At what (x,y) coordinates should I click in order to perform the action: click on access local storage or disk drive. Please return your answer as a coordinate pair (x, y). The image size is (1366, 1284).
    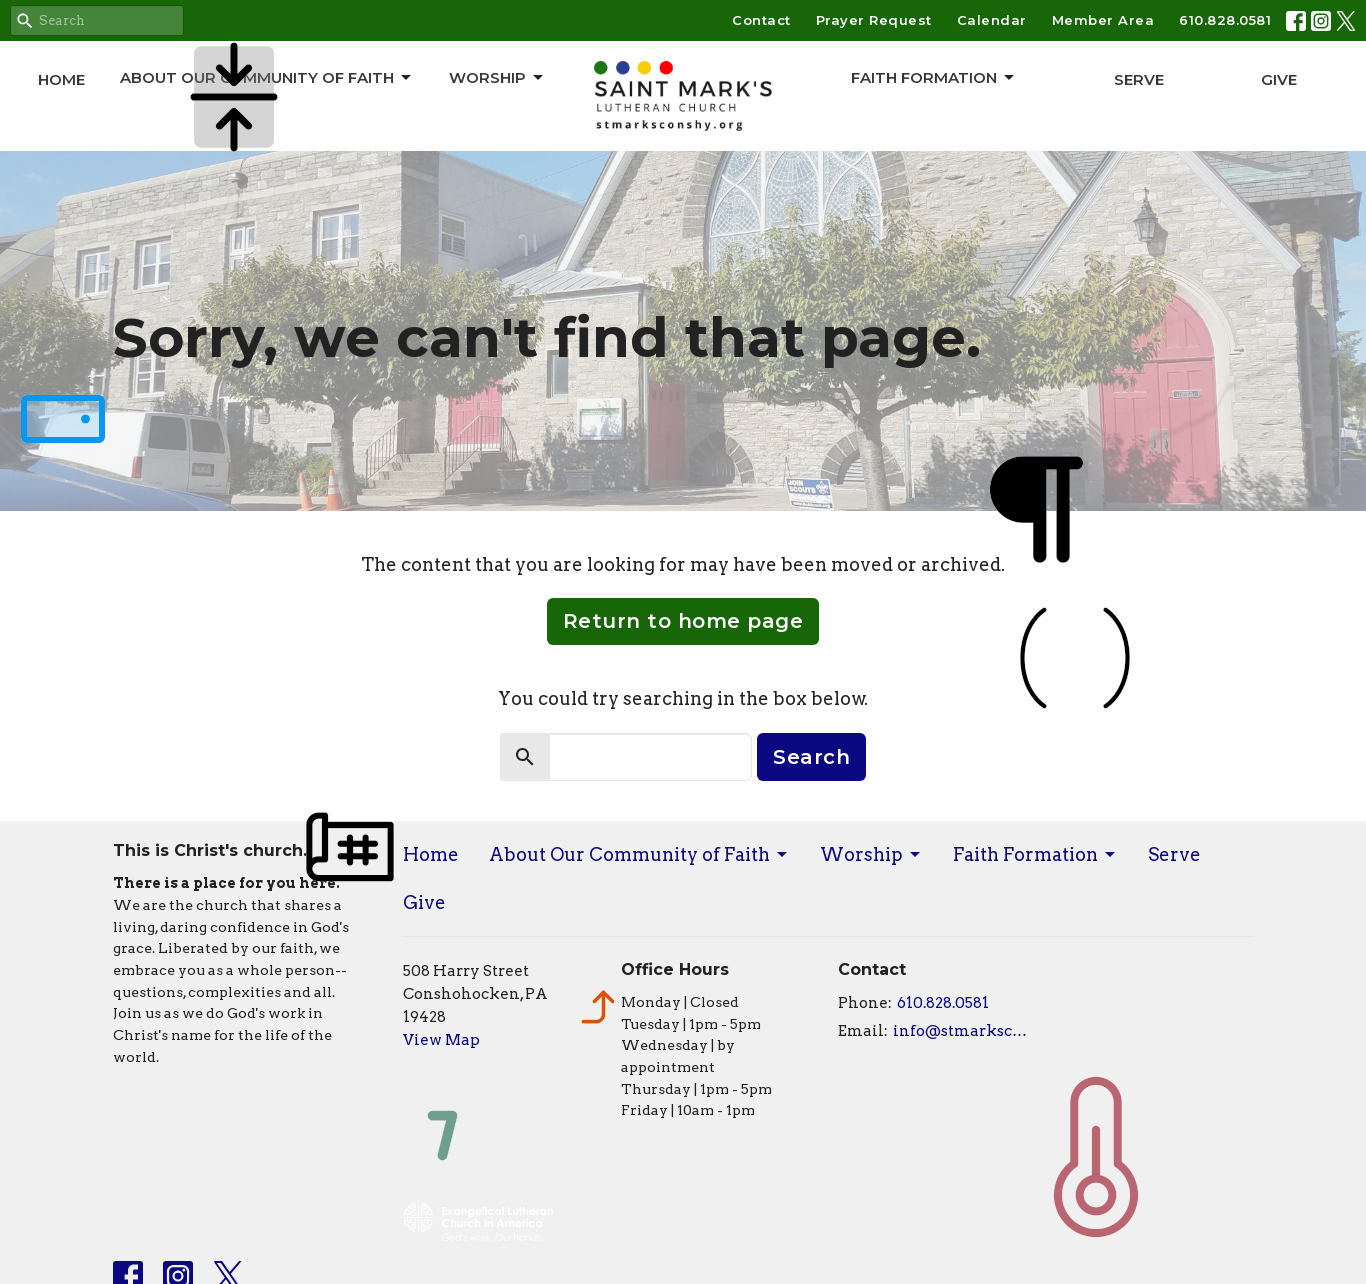
    Looking at the image, I should click on (63, 419).